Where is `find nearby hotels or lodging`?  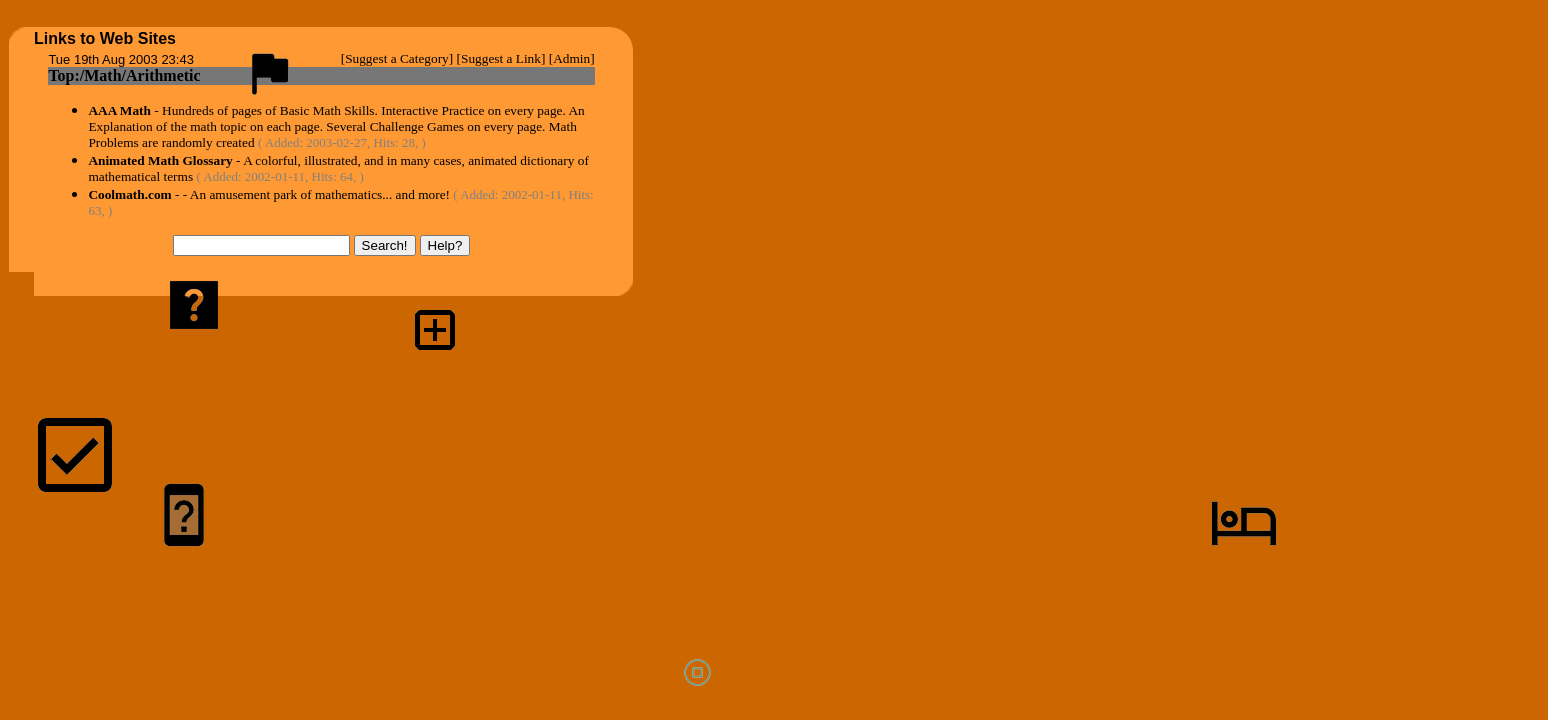
find nearby hotels or lodging is located at coordinates (1244, 522).